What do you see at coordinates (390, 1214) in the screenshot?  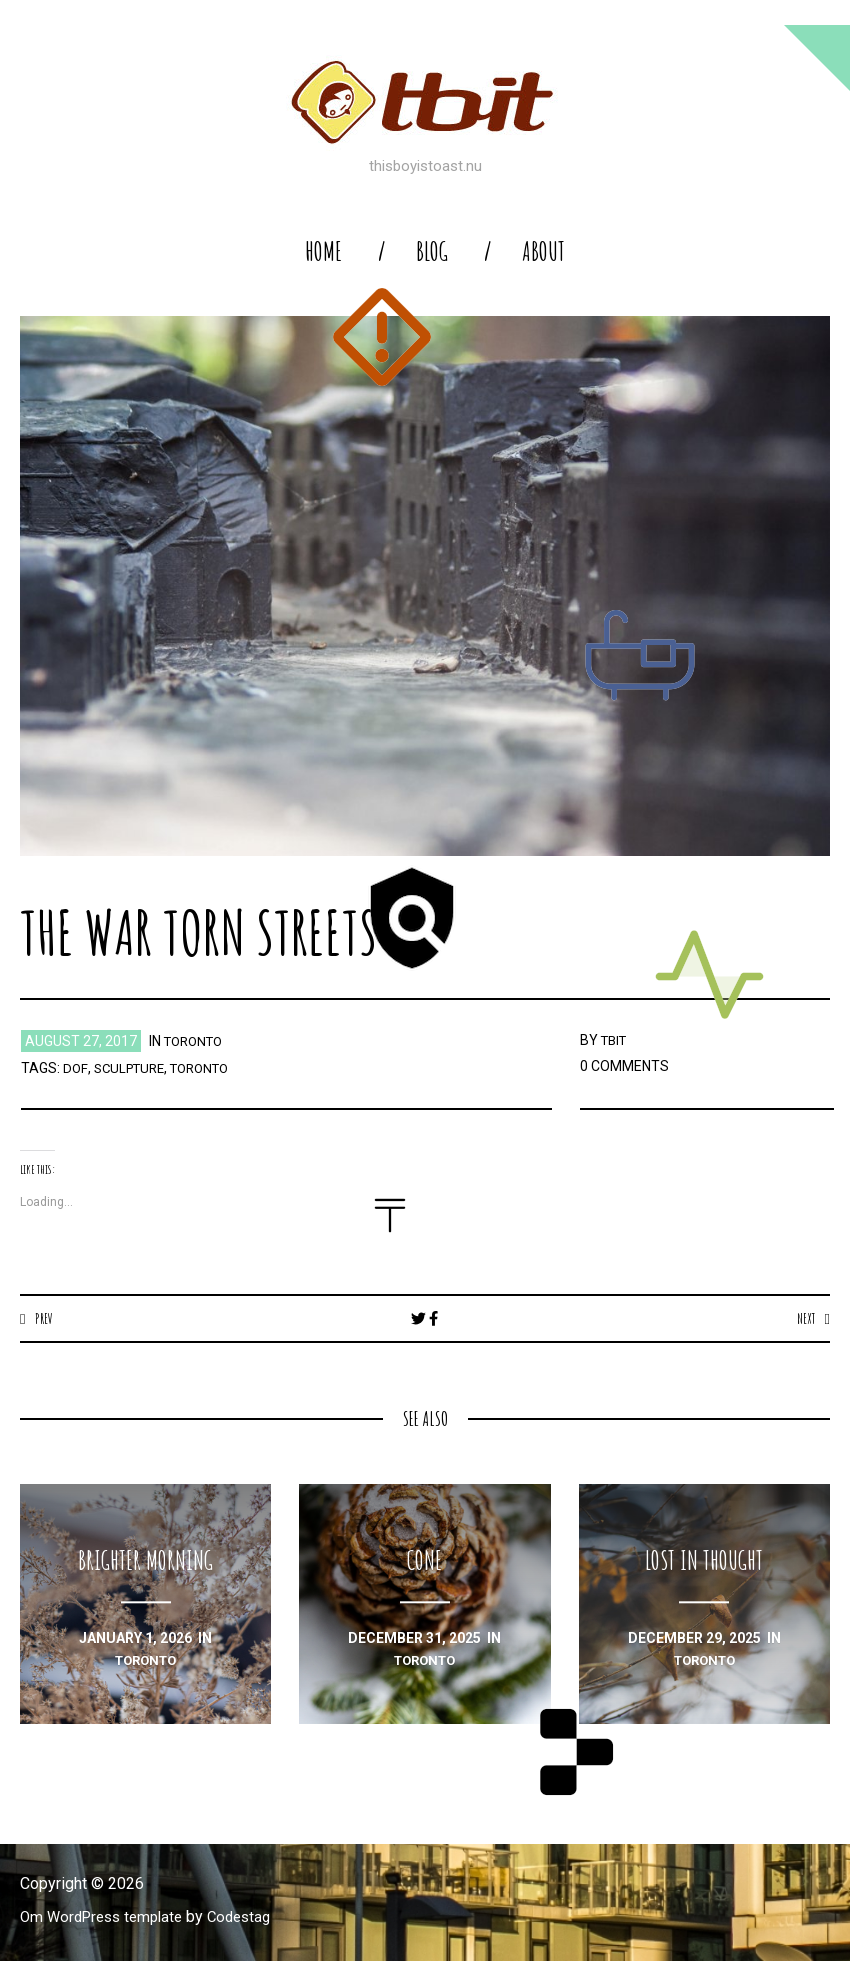 I see `indicates kazakhstani tenge currency` at bounding box center [390, 1214].